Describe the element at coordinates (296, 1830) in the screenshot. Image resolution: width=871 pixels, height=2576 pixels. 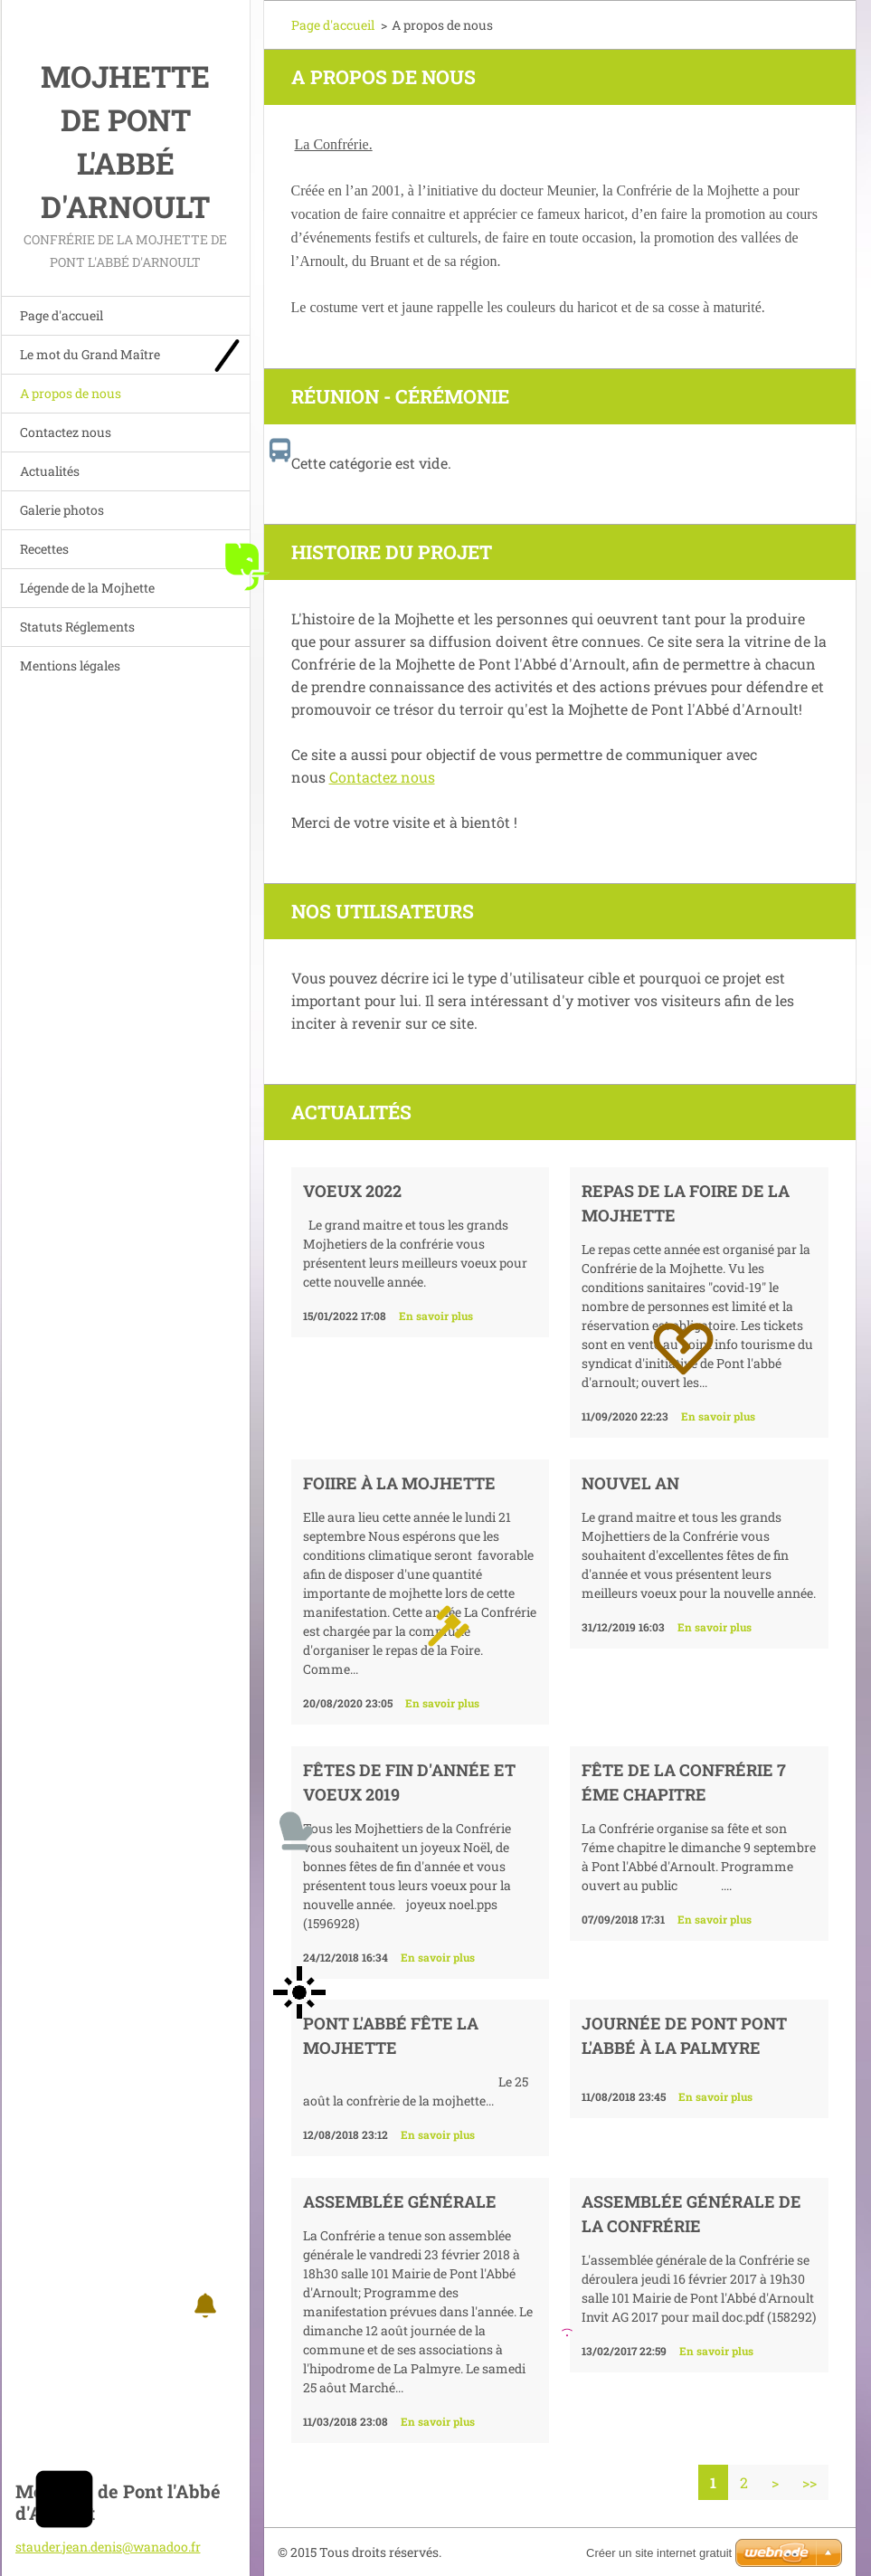
I see `indicates cold weather or winter conditions` at that location.